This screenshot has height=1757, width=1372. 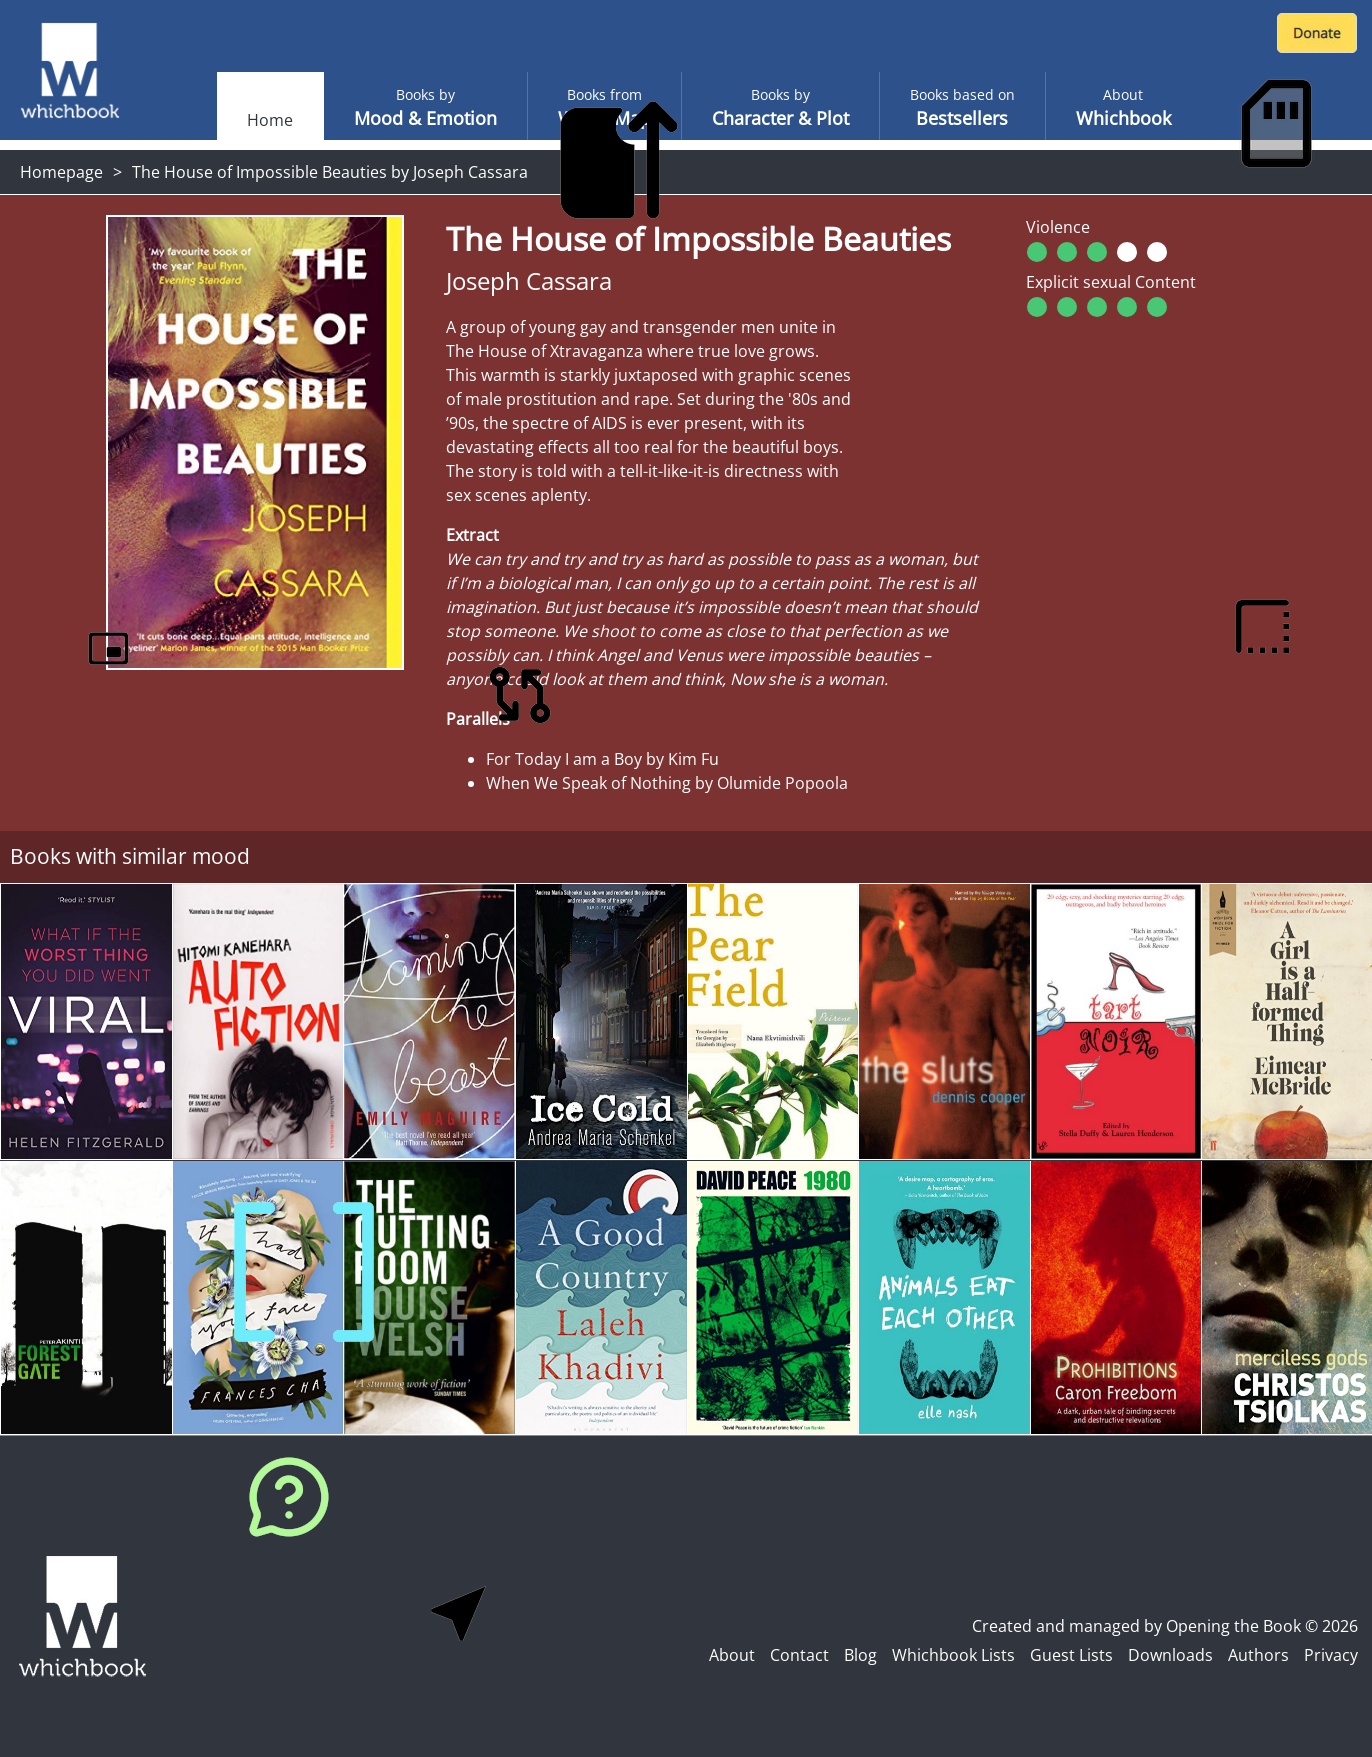 What do you see at coordinates (1276, 123) in the screenshot?
I see `access SD card storage` at bounding box center [1276, 123].